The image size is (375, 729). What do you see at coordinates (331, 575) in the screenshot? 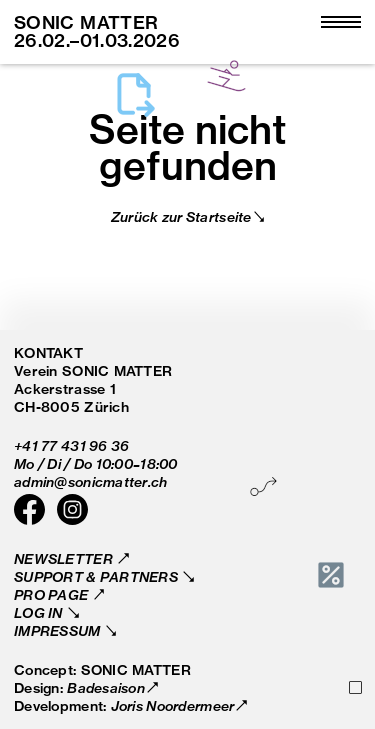
I see `view discount or promotional offer` at bounding box center [331, 575].